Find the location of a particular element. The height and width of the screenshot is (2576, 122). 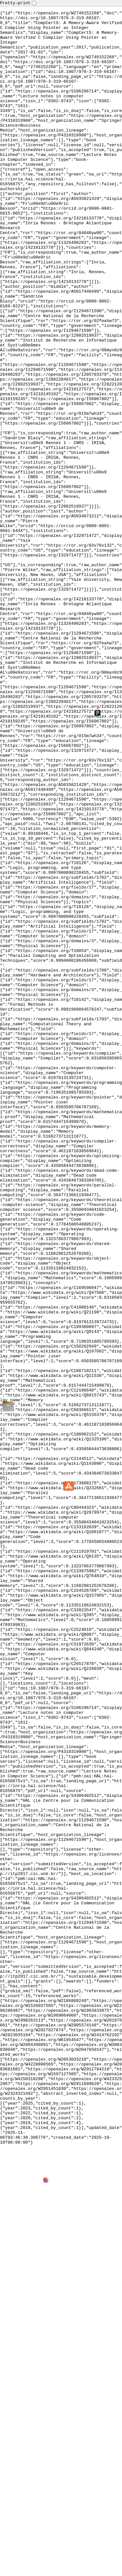

open the file manager application is located at coordinates (8, 1406).